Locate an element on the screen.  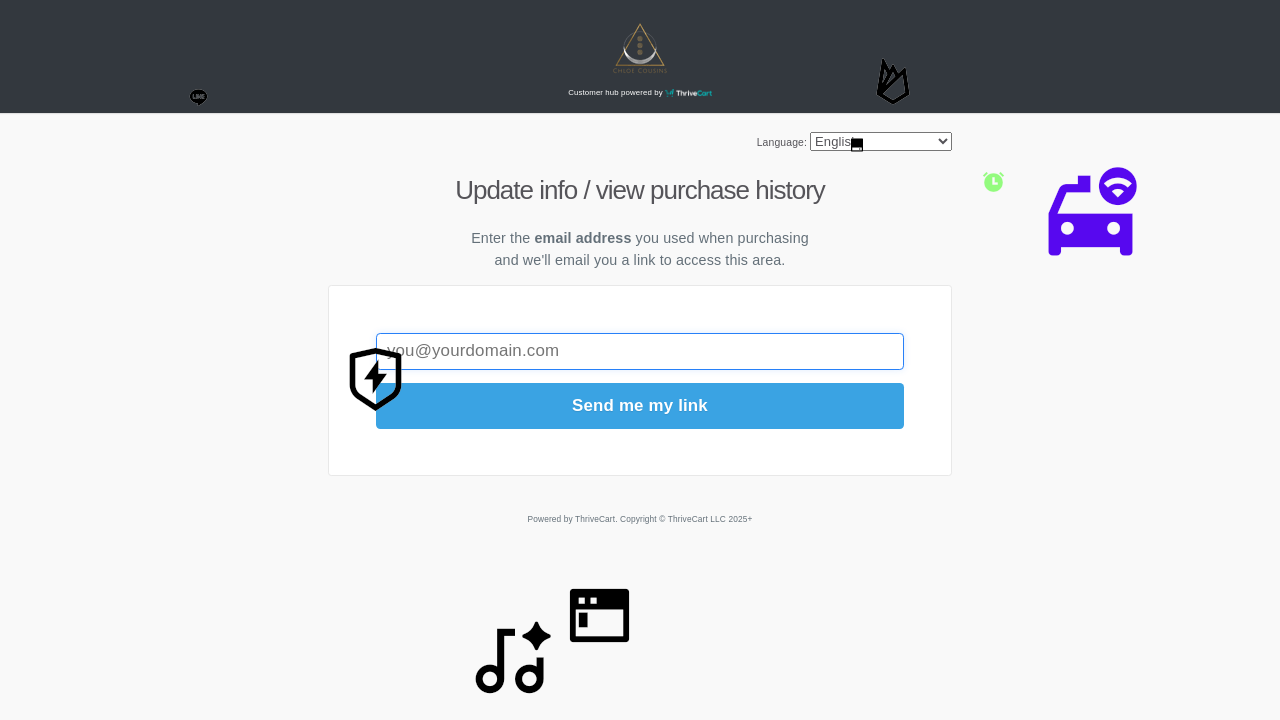
set or manage alarms is located at coordinates (993, 181).